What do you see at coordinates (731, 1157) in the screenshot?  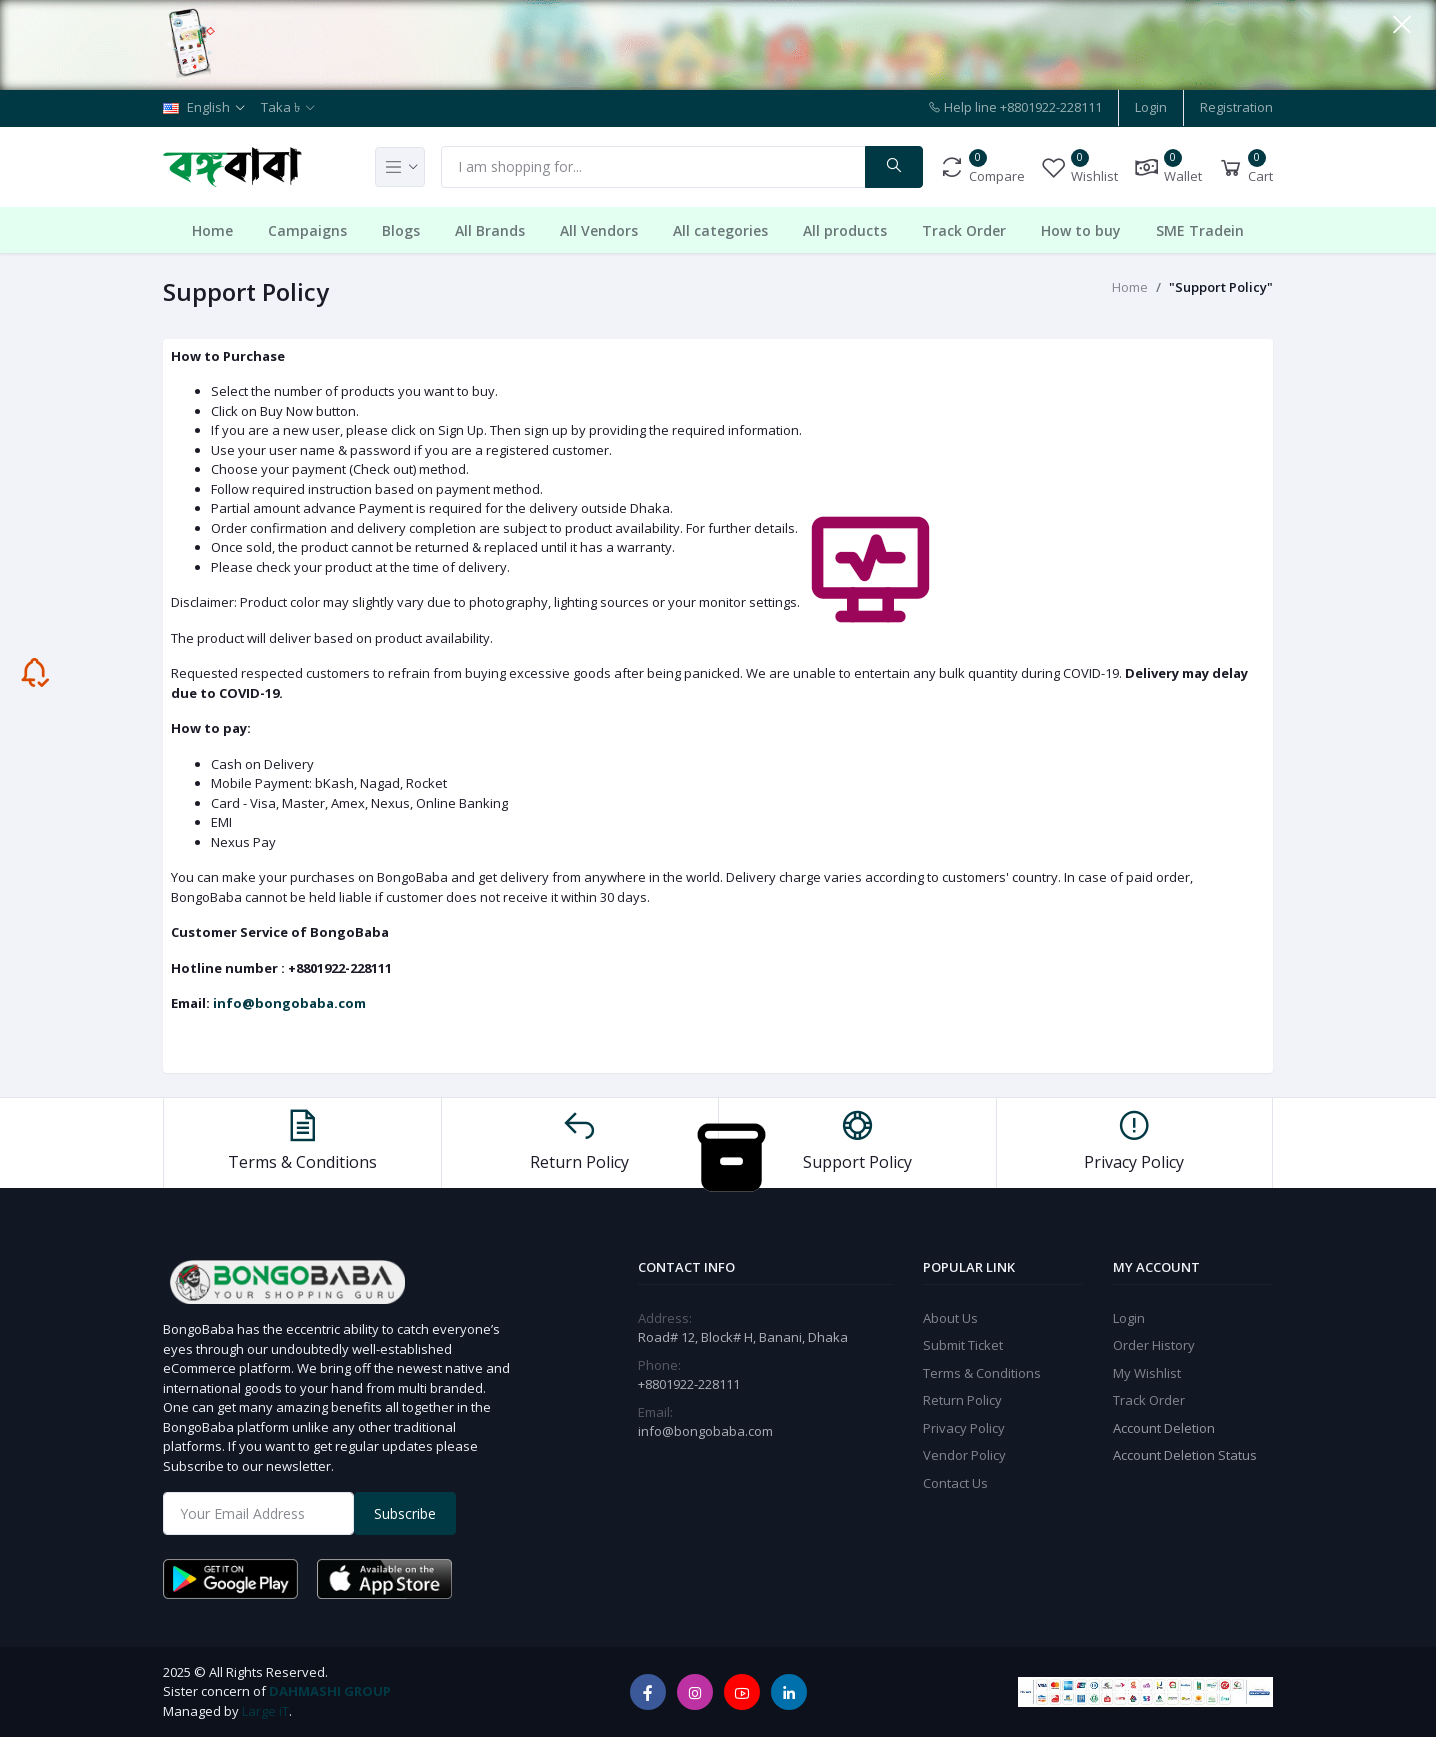 I see `archive selected items` at bounding box center [731, 1157].